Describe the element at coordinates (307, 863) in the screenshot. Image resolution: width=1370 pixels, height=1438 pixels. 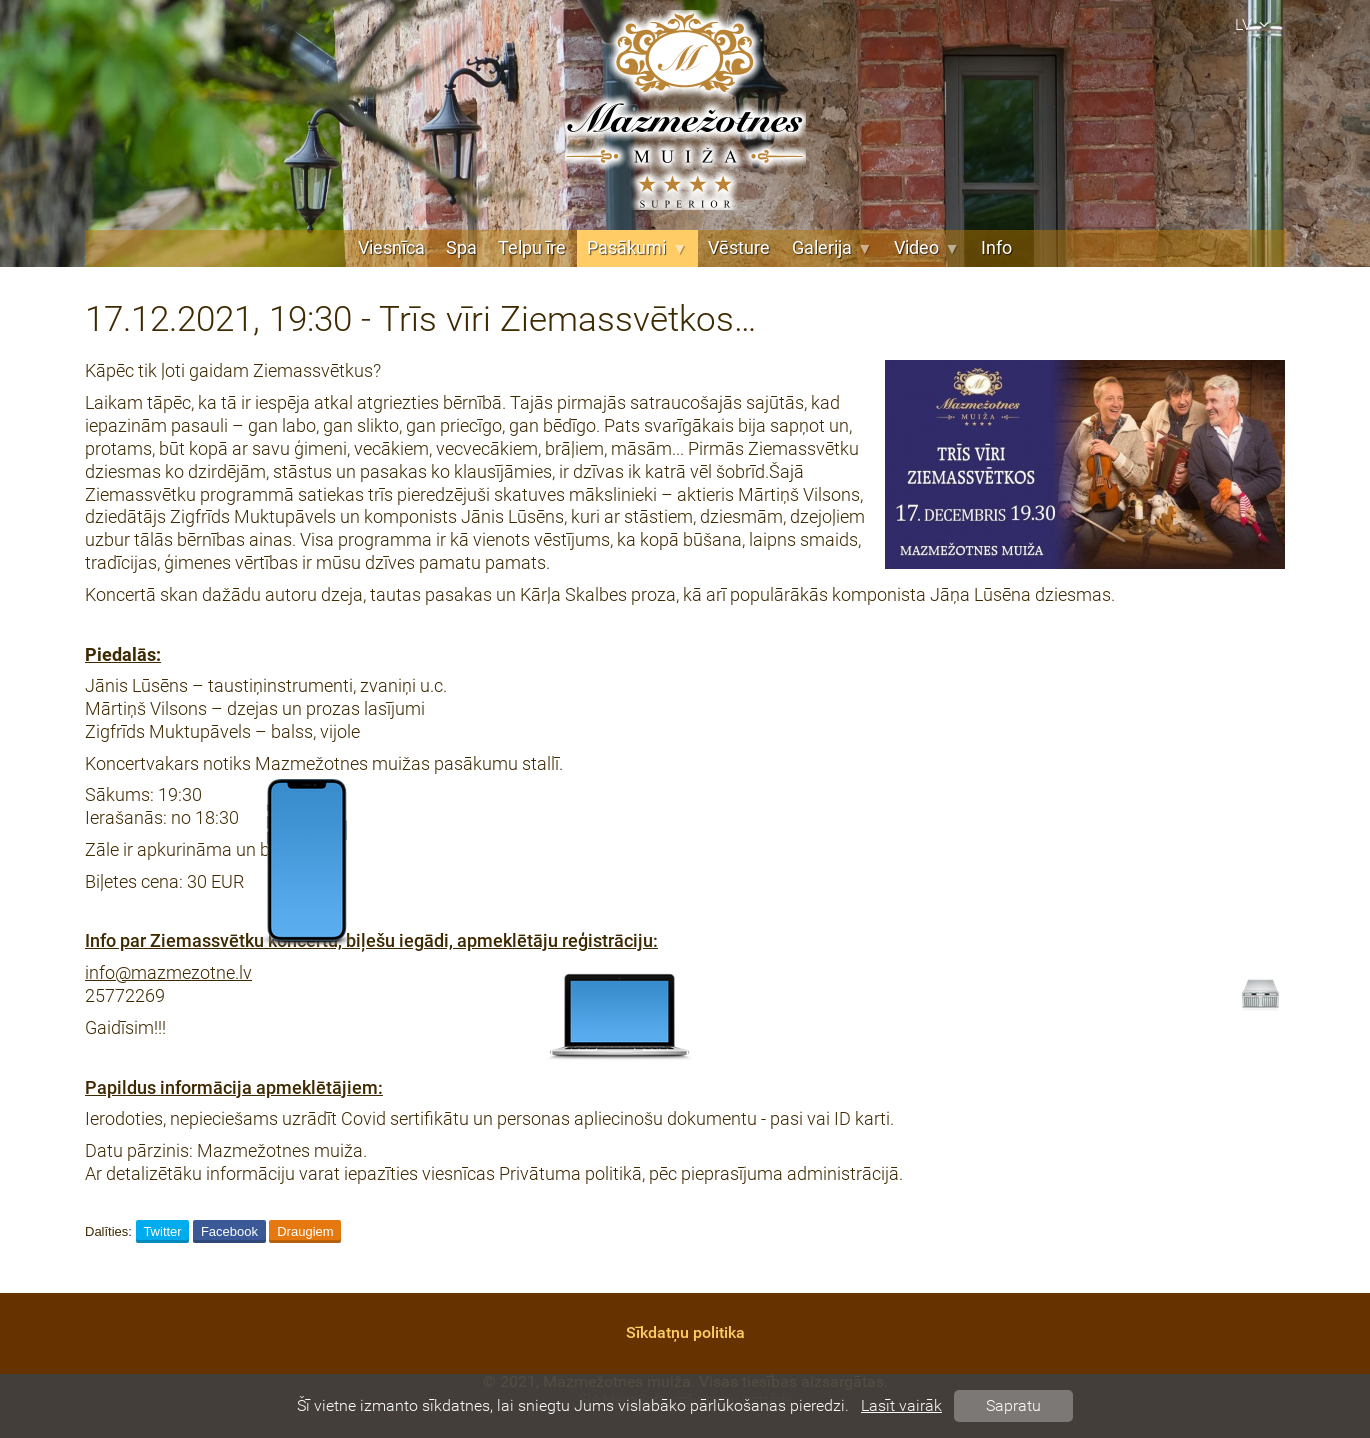
I see `iPhone 12 Pro device icon` at that location.